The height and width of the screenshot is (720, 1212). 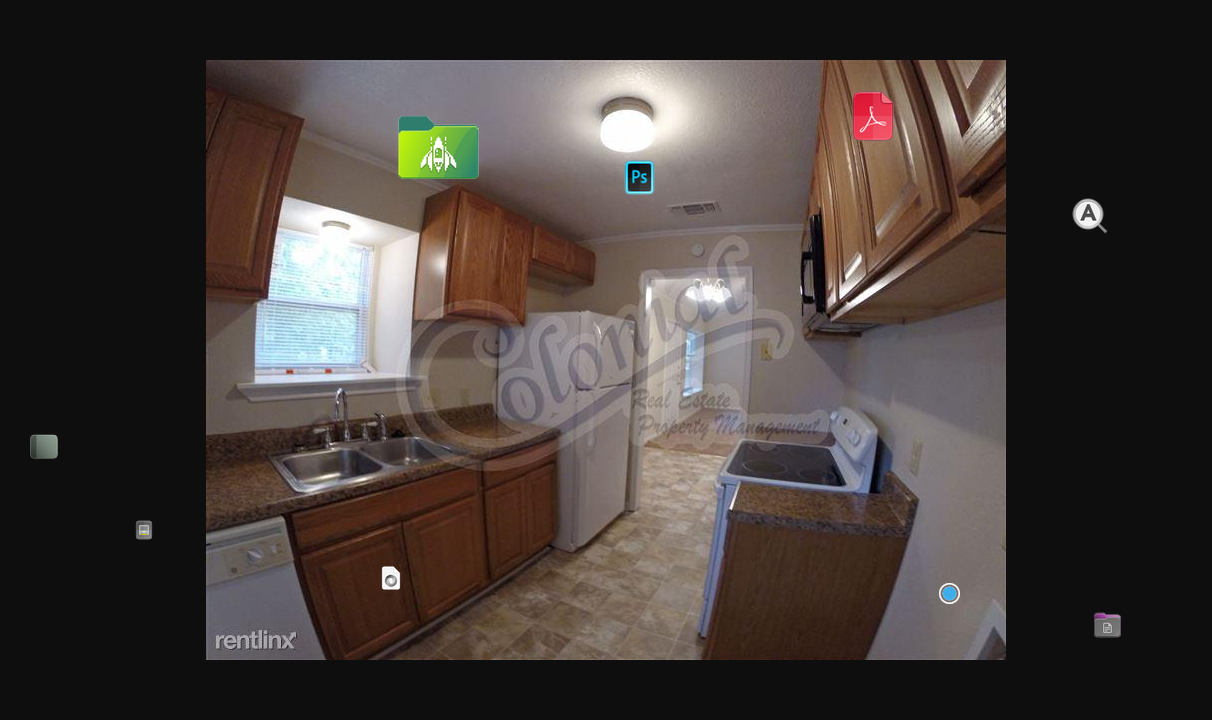 I want to click on access your desktop folder, so click(x=44, y=446).